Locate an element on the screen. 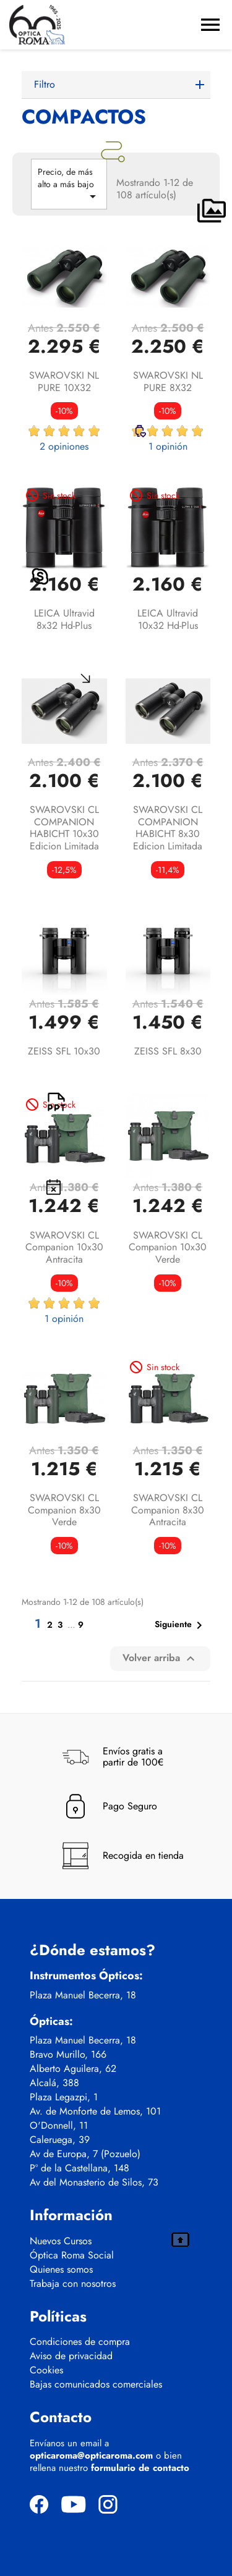 The height and width of the screenshot is (2576, 232). open a PowerPoint presentation file is located at coordinates (56, 1103).